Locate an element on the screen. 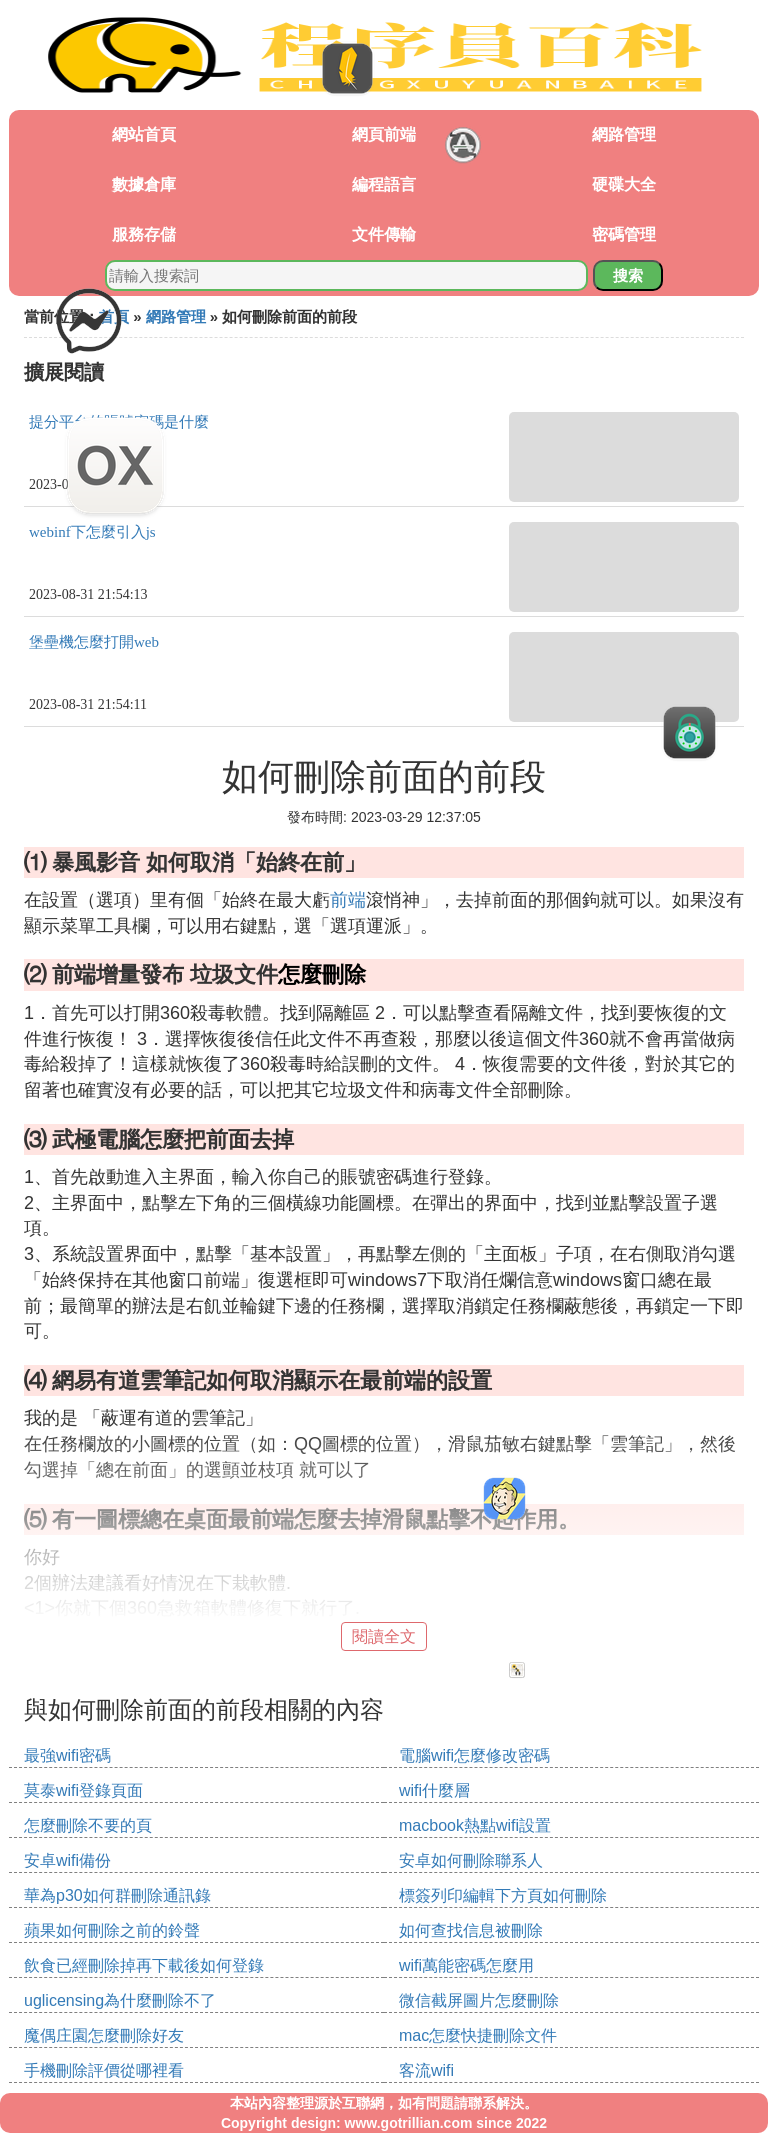 The image size is (768, 2143). open Caprine, a Facebook Messenger desktop client is located at coordinates (89, 321).